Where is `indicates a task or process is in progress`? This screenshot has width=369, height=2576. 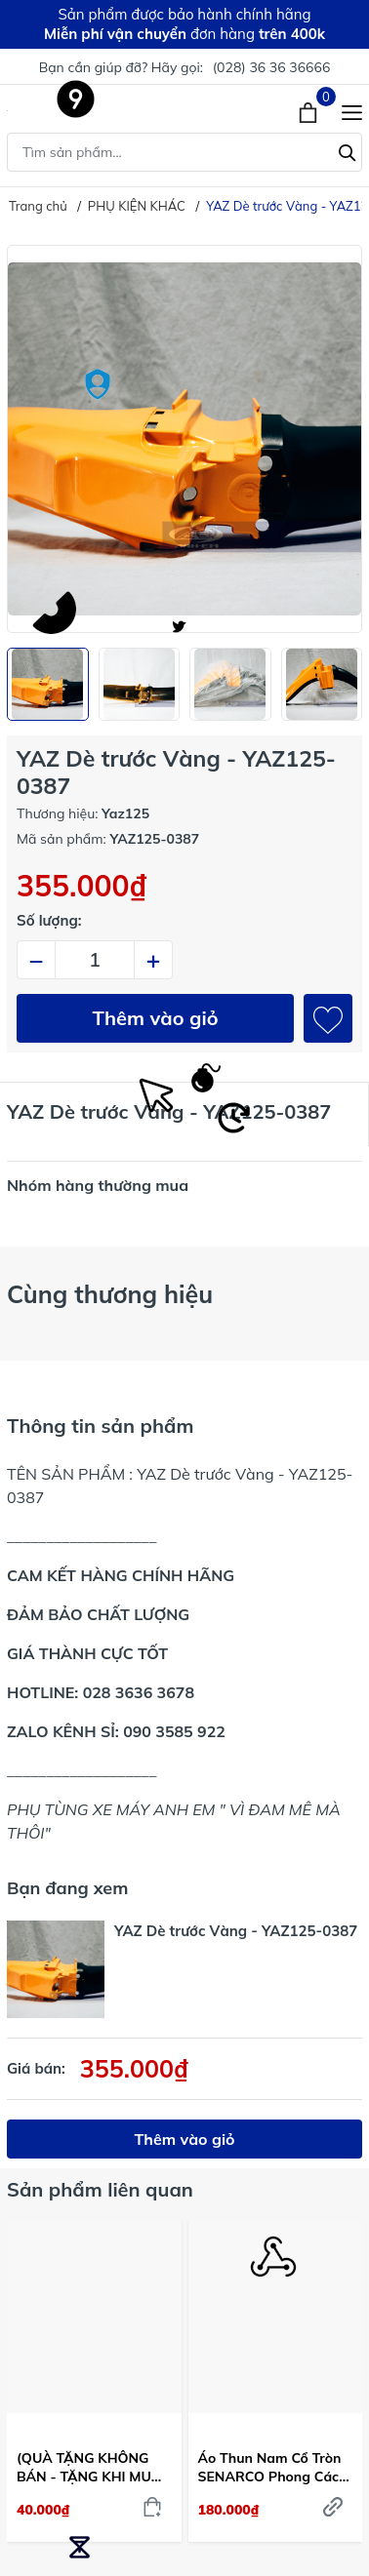 indicates a task or process is in progress is located at coordinates (79, 2547).